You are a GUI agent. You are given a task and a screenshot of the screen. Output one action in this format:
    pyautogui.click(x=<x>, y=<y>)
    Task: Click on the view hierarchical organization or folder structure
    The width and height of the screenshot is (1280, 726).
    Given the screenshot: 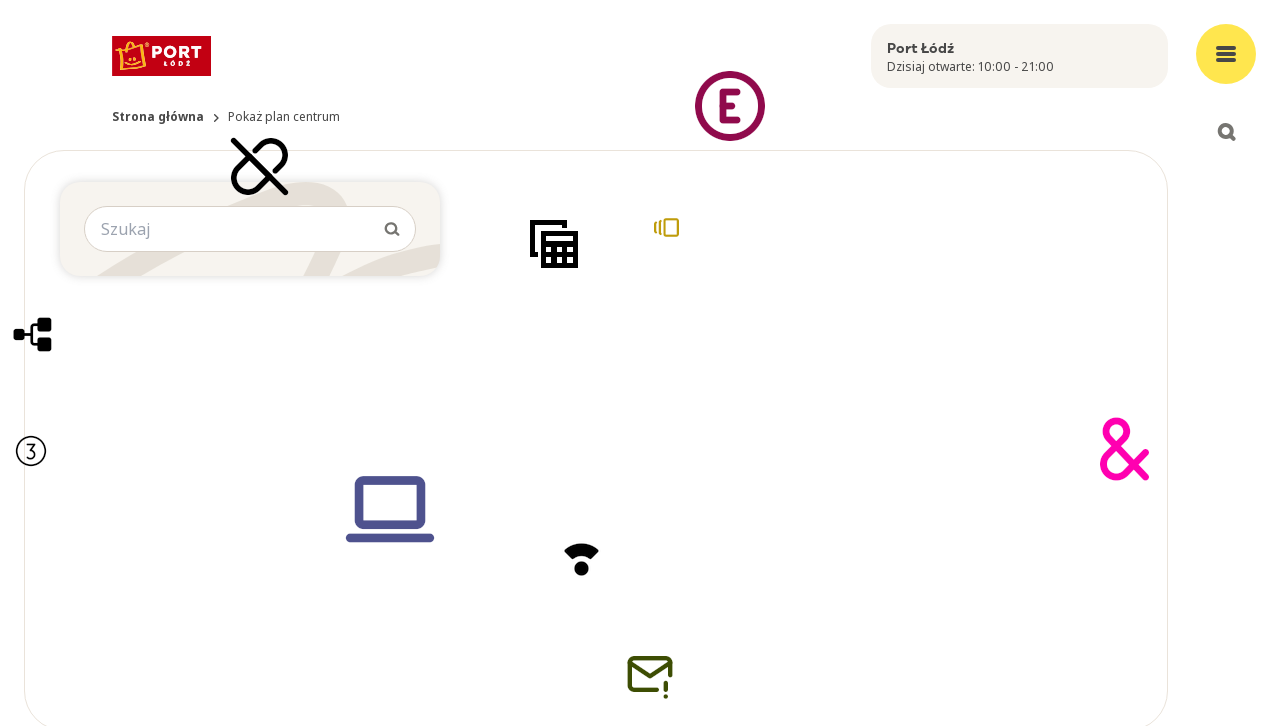 What is the action you would take?
    pyautogui.click(x=34, y=334)
    